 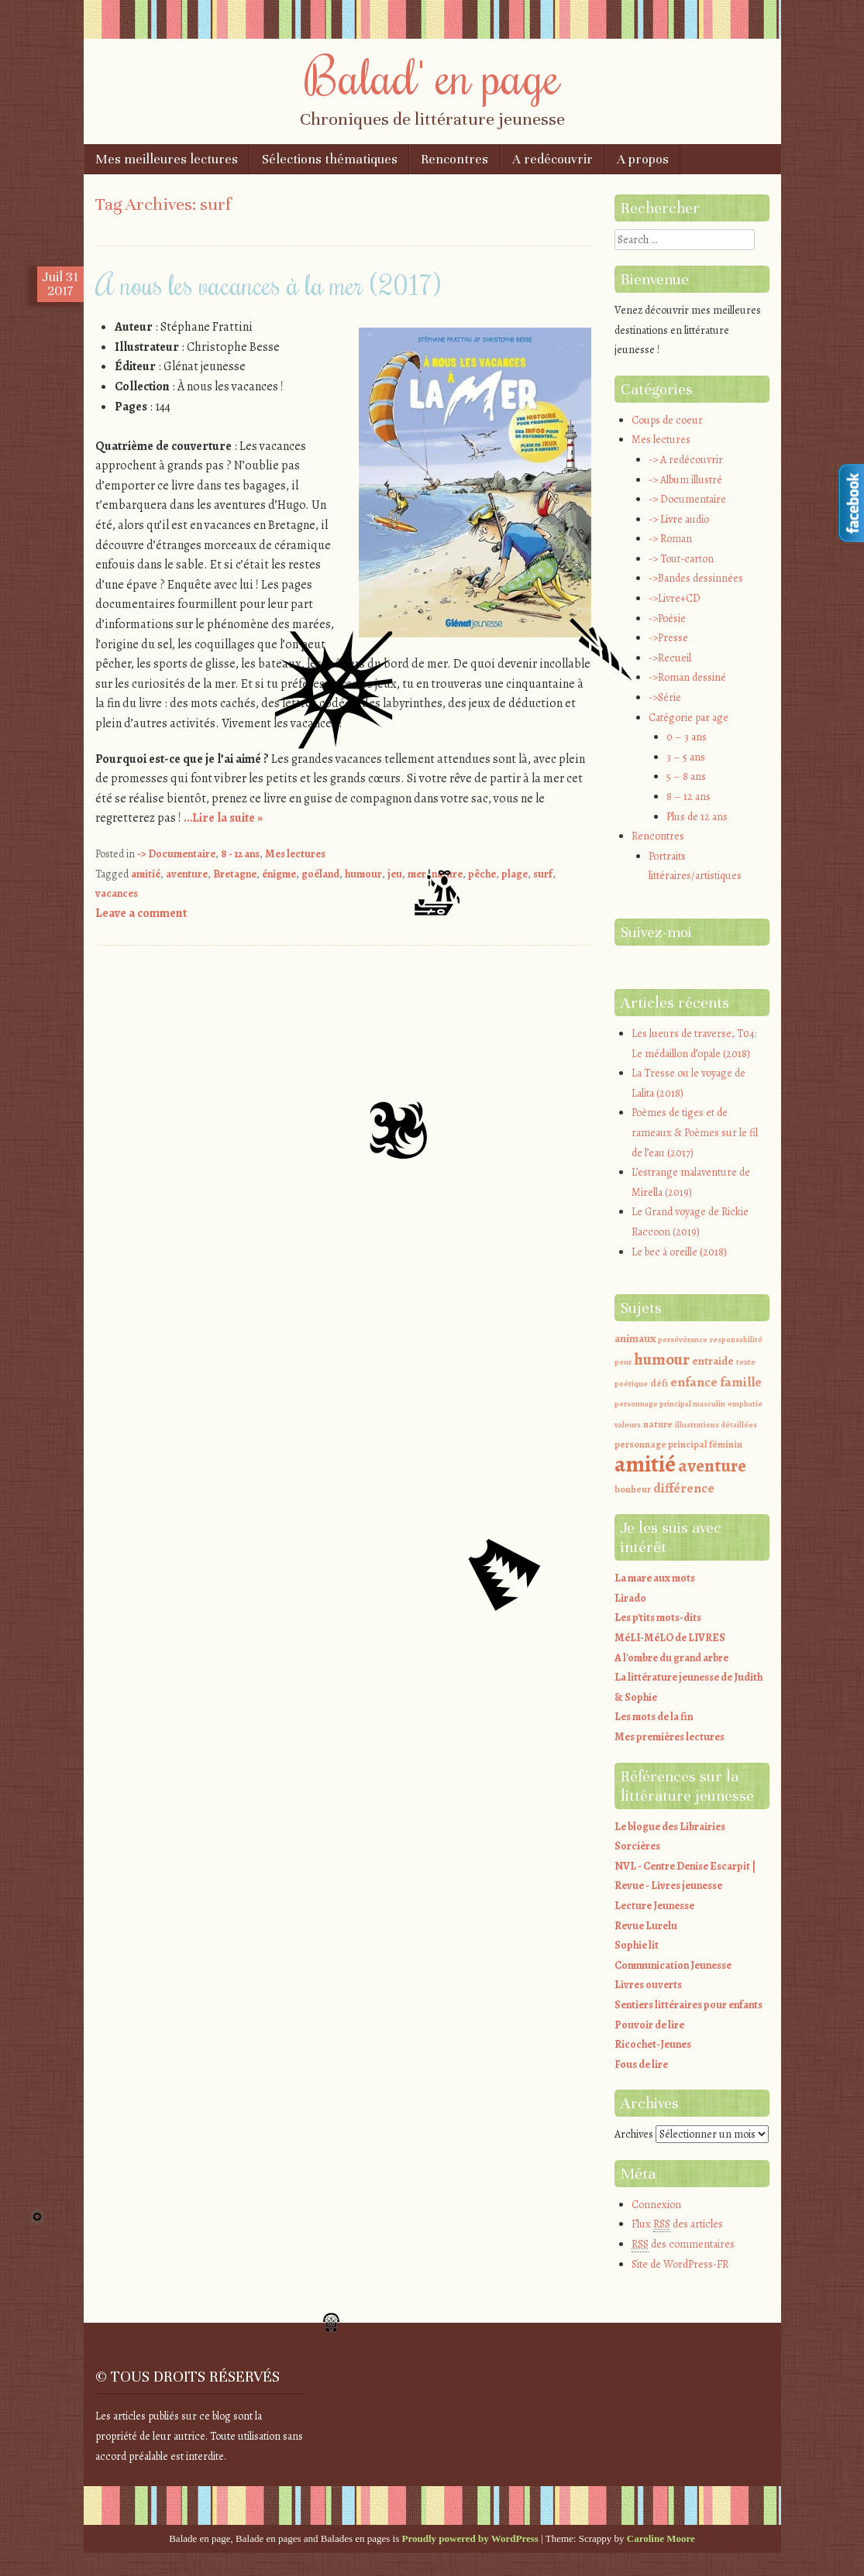 What do you see at coordinates (333, 689) in the screenshot?
I see `indicates nuclear fission or atomic reaction` at bounding box center [333, 689].